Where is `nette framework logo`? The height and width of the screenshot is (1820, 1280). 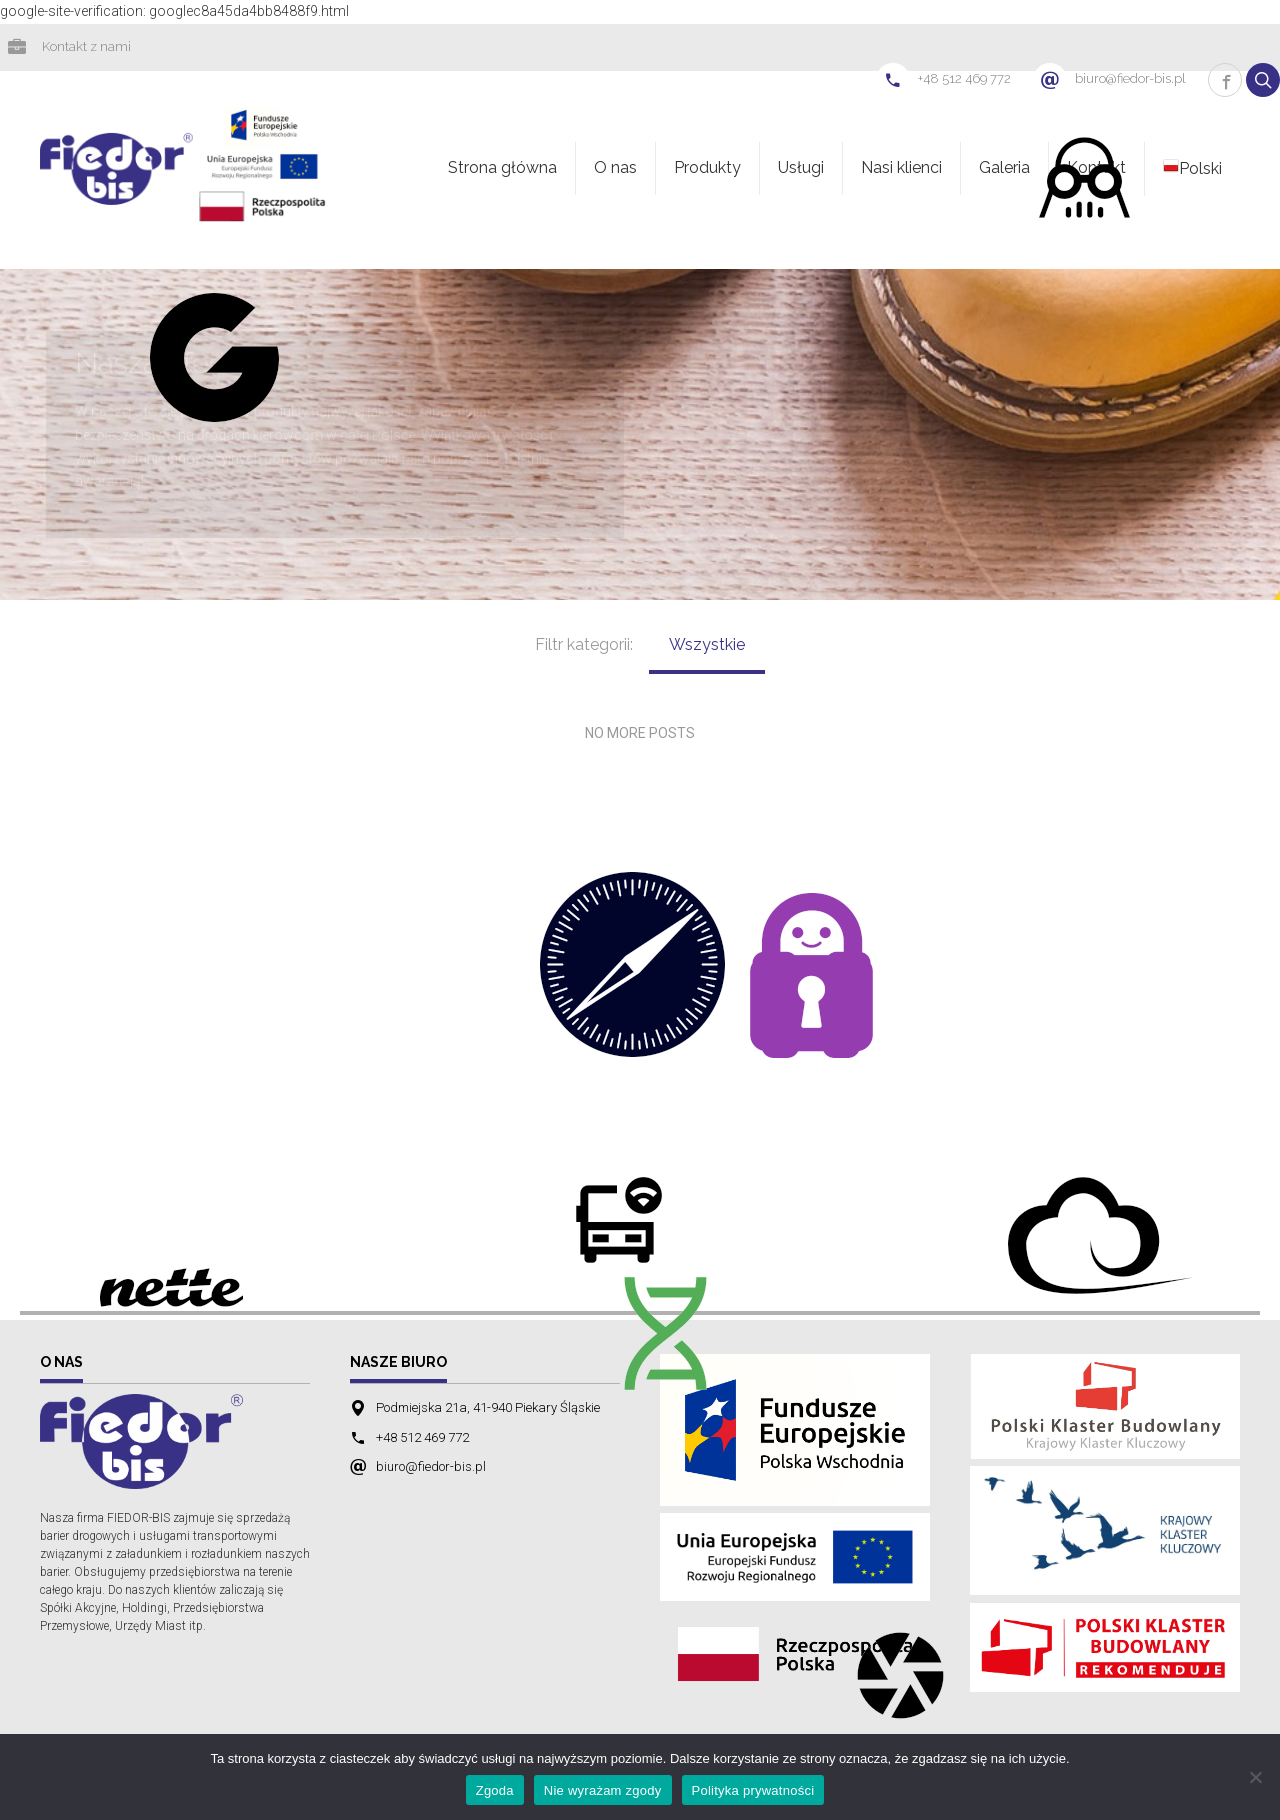 nette framework logo is located at coordinates (171, 1287).